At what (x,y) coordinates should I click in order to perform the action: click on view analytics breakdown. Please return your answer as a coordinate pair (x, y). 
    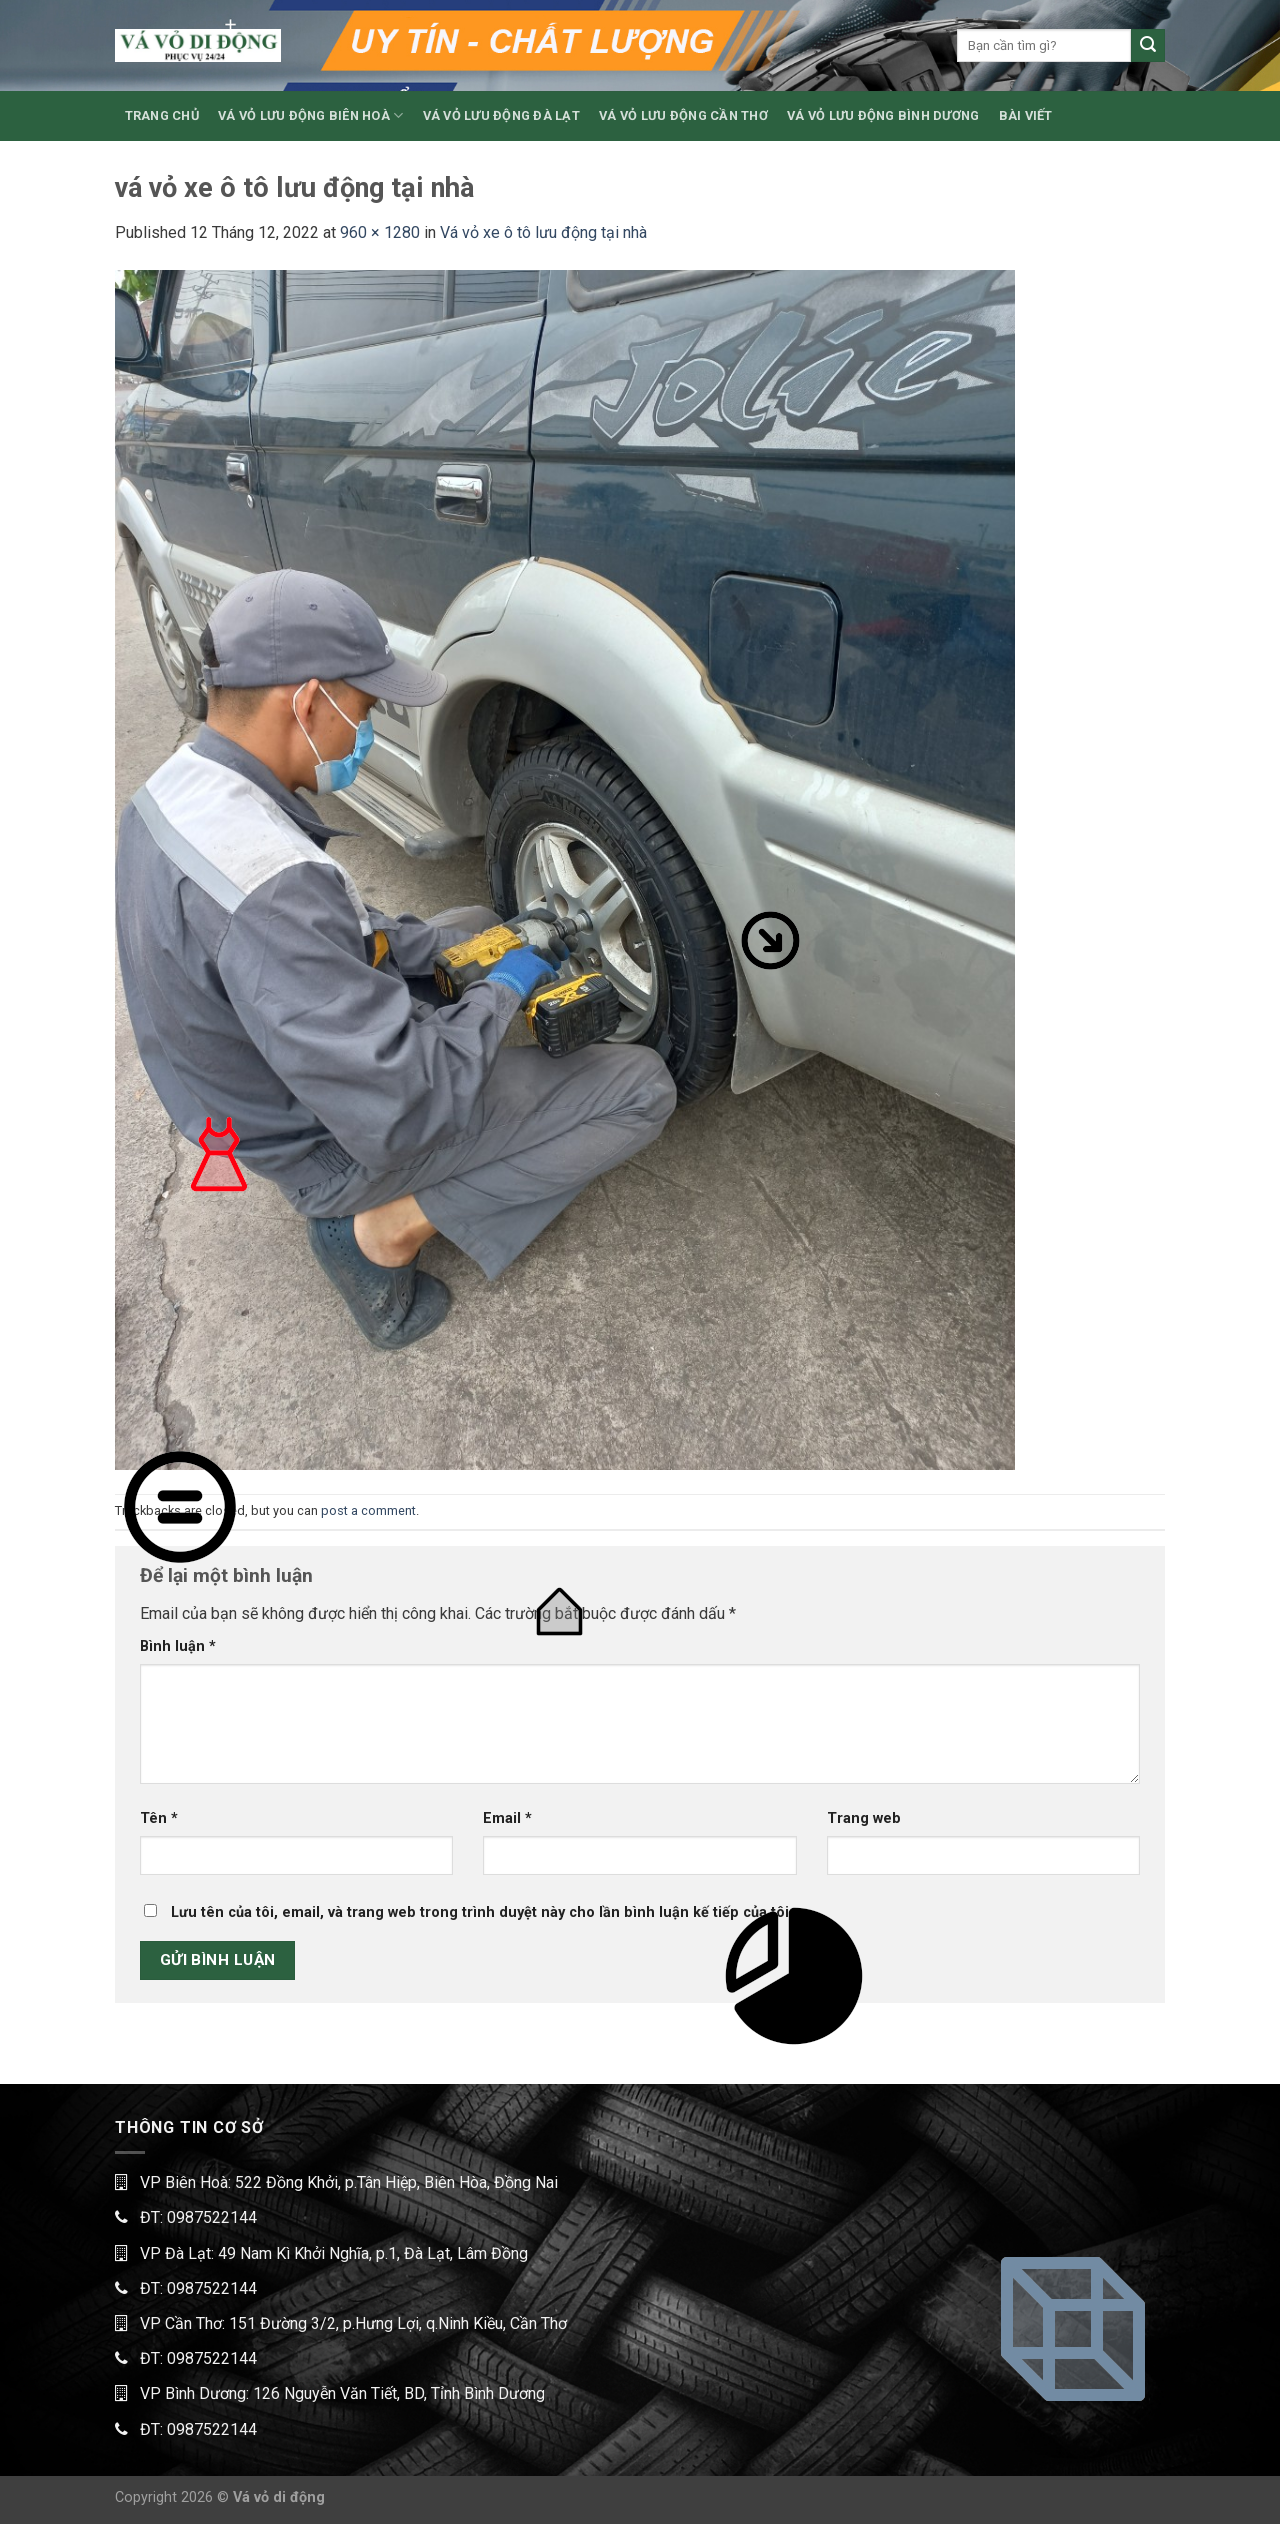
    Looking at the image, I should click on (794, 1976).